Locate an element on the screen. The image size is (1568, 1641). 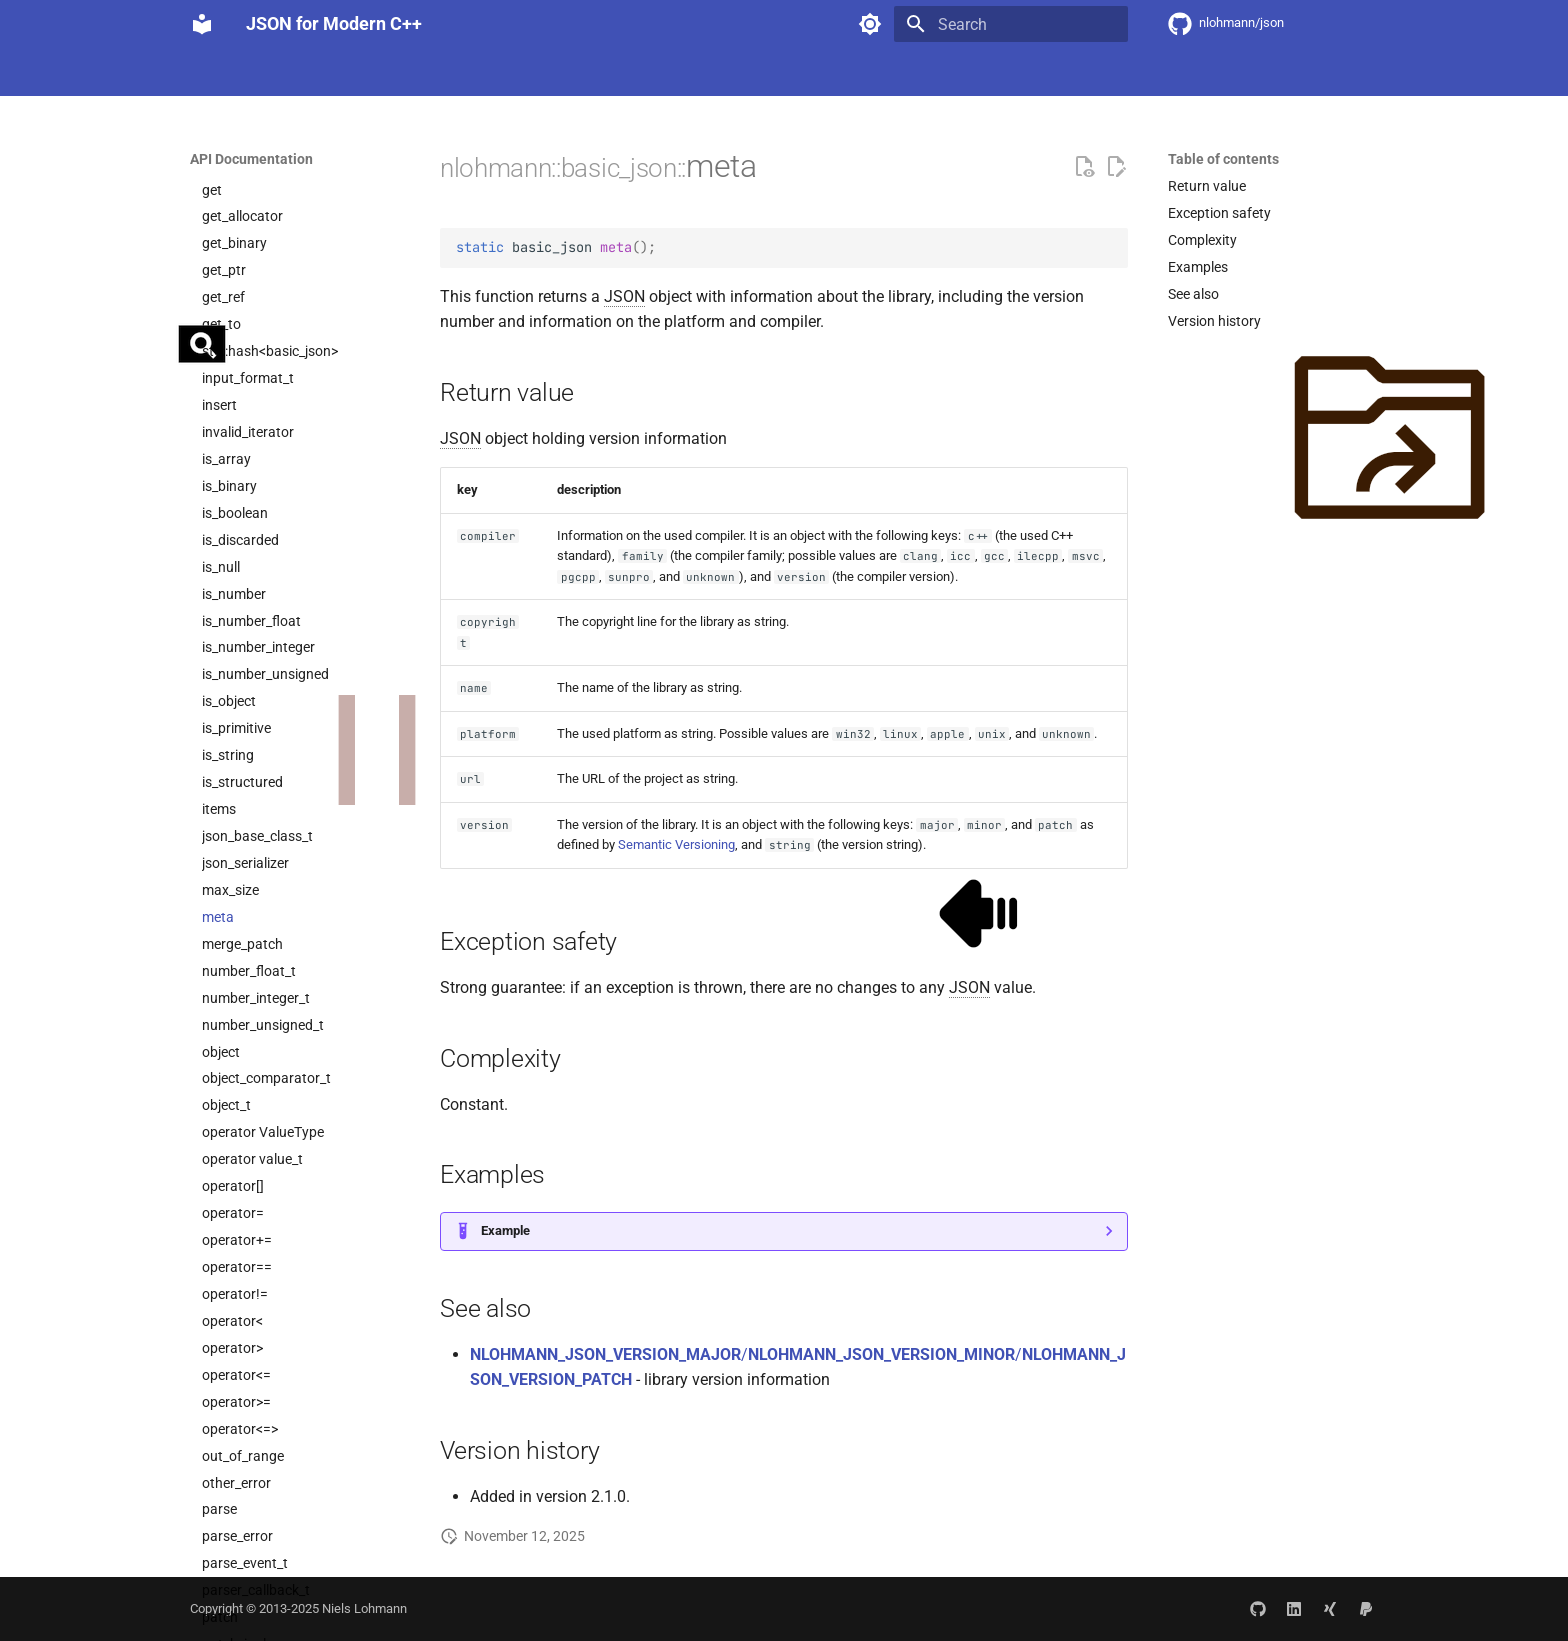
go back to previous section is located at coordinates (977, 913).